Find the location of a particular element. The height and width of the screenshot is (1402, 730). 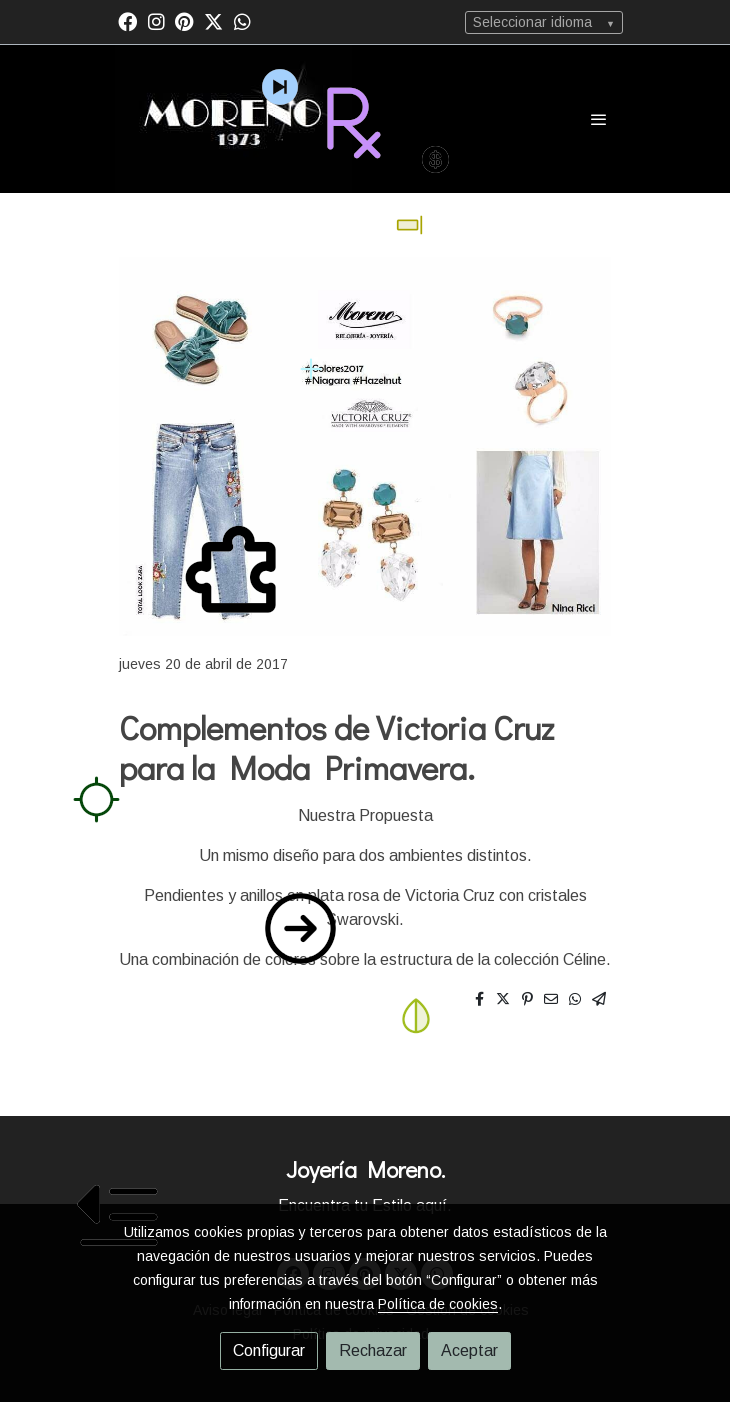

adjust opacity or transparency level is located at coordinates (416, 1017).